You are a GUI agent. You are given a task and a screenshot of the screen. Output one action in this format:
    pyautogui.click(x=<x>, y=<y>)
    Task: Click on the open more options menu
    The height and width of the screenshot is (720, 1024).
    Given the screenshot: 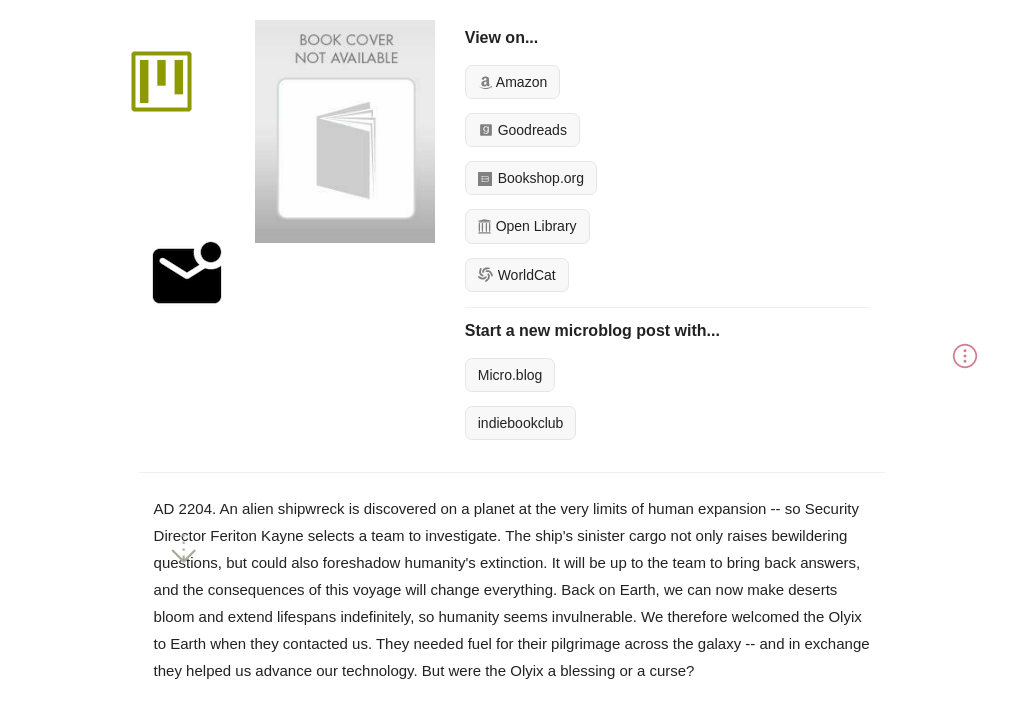 What is the action you would take?
    pyautogui.click(x=965, y=356)
    